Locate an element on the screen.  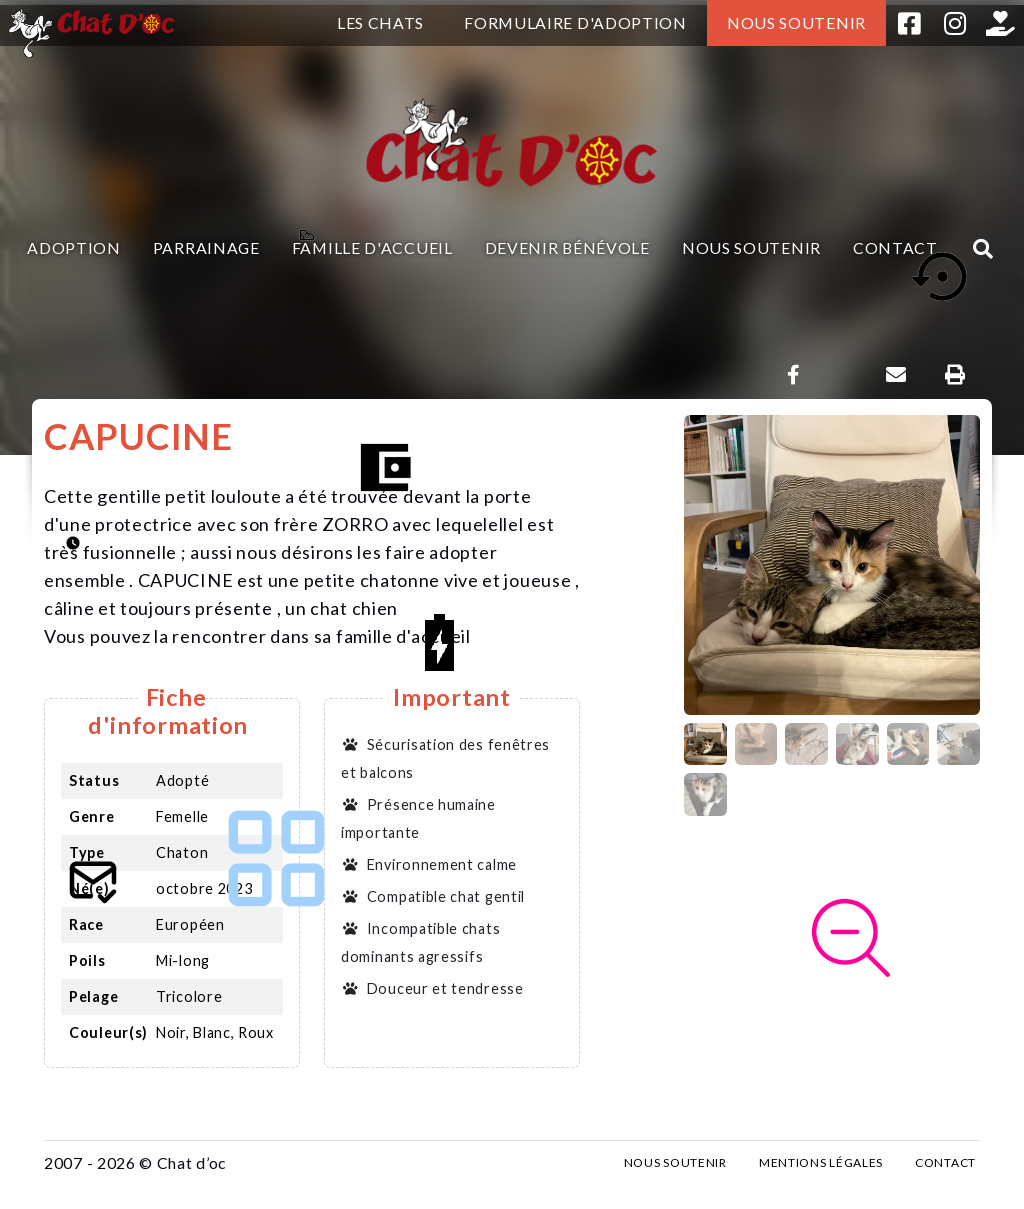
indicates battery is fully charged while connected to power is located at coordinates (439, 642).